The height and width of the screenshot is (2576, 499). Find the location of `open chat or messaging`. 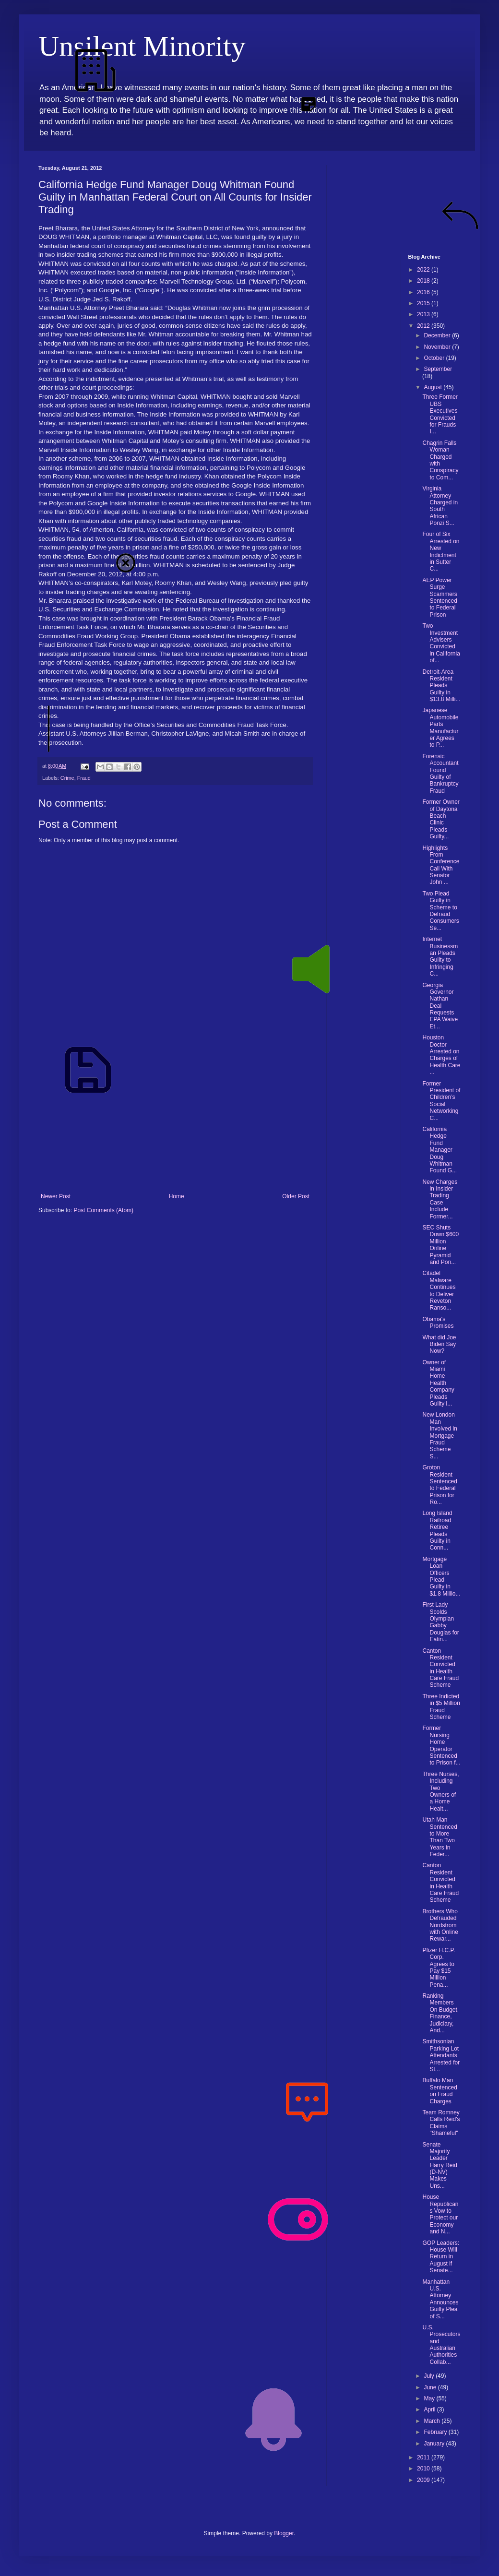

open chat or messaging is located at coordinates (307, 2100).